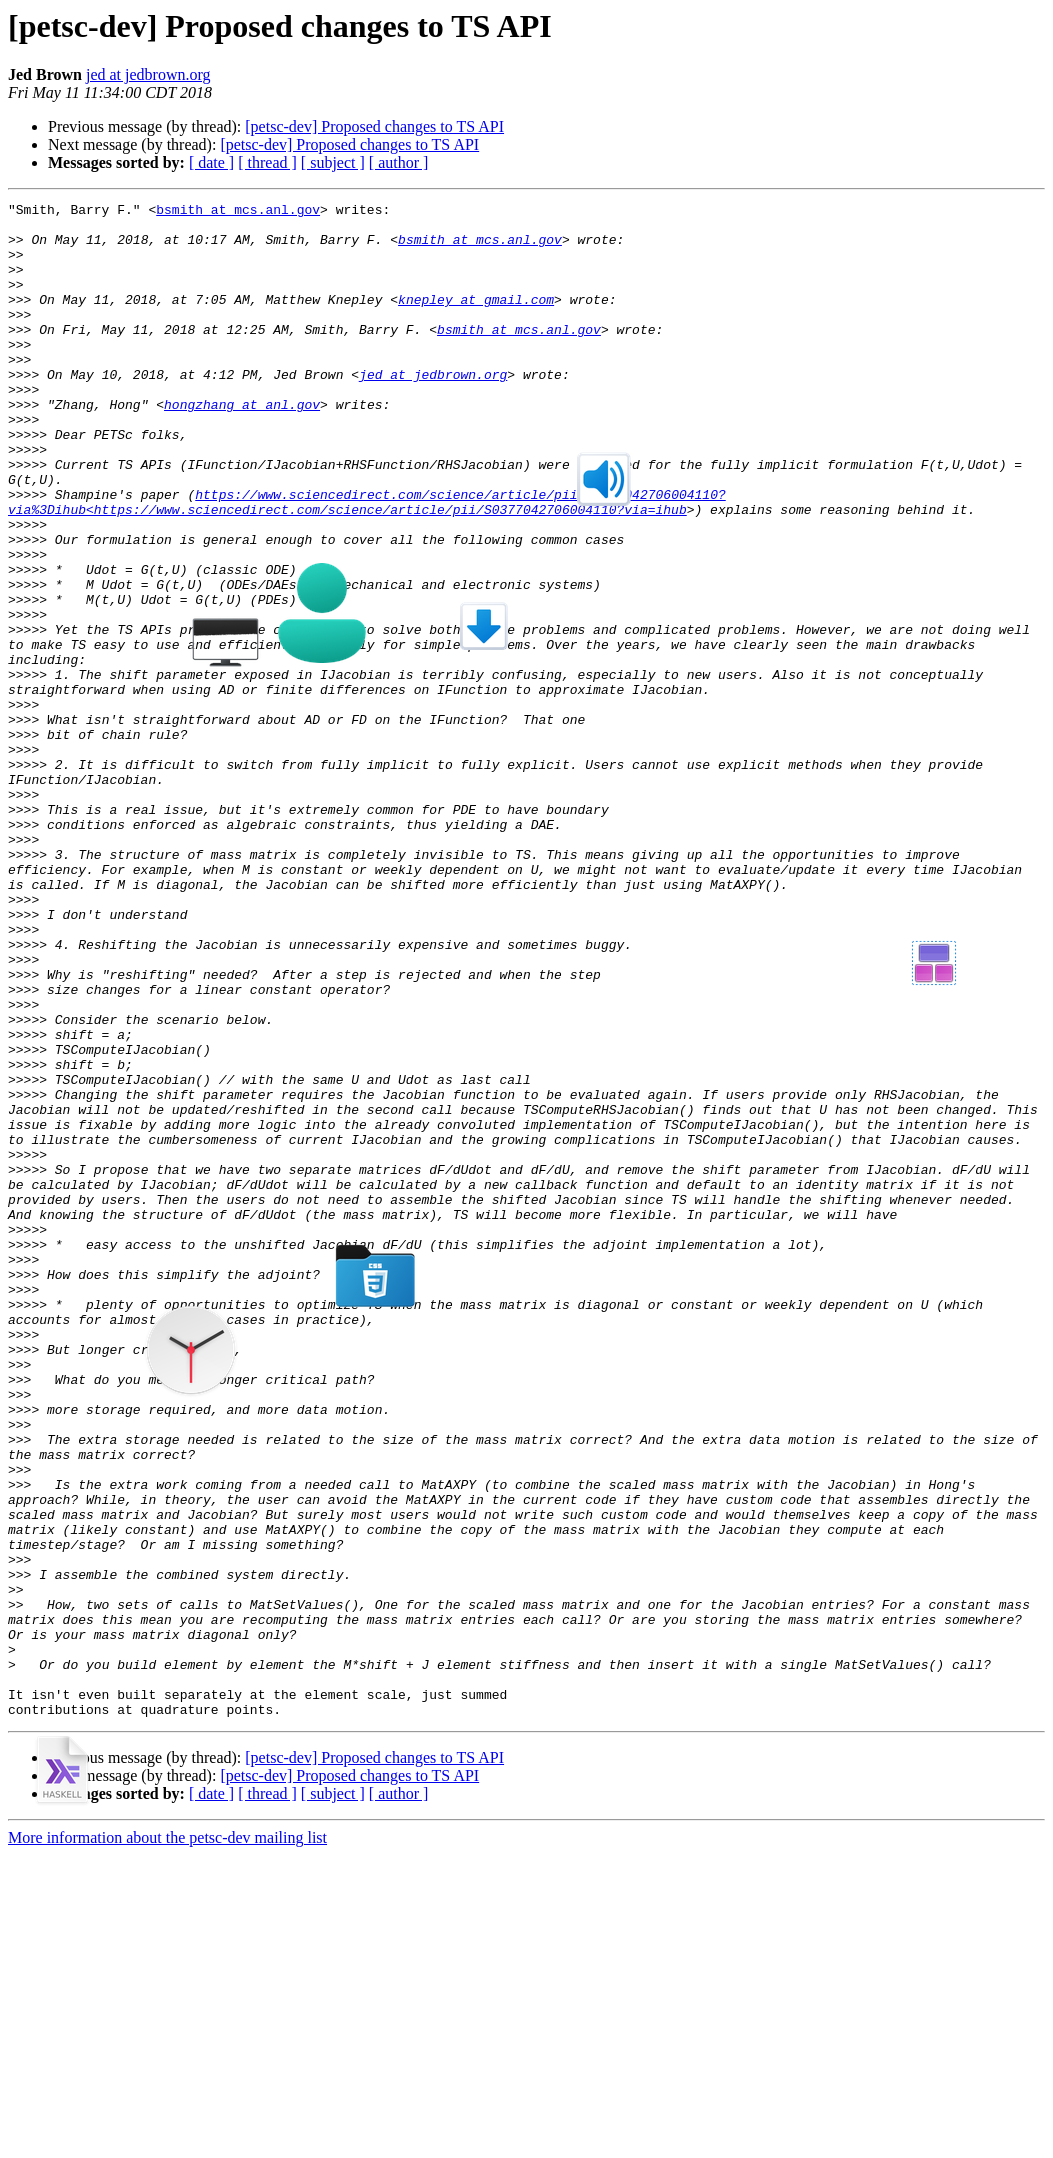 This screenshot has width=1053, height=2158. What do you see at coordinates (521, 589) in the screenshot?
I see `indicates a file or item is being downloaded` at bounding box center [521, 589].